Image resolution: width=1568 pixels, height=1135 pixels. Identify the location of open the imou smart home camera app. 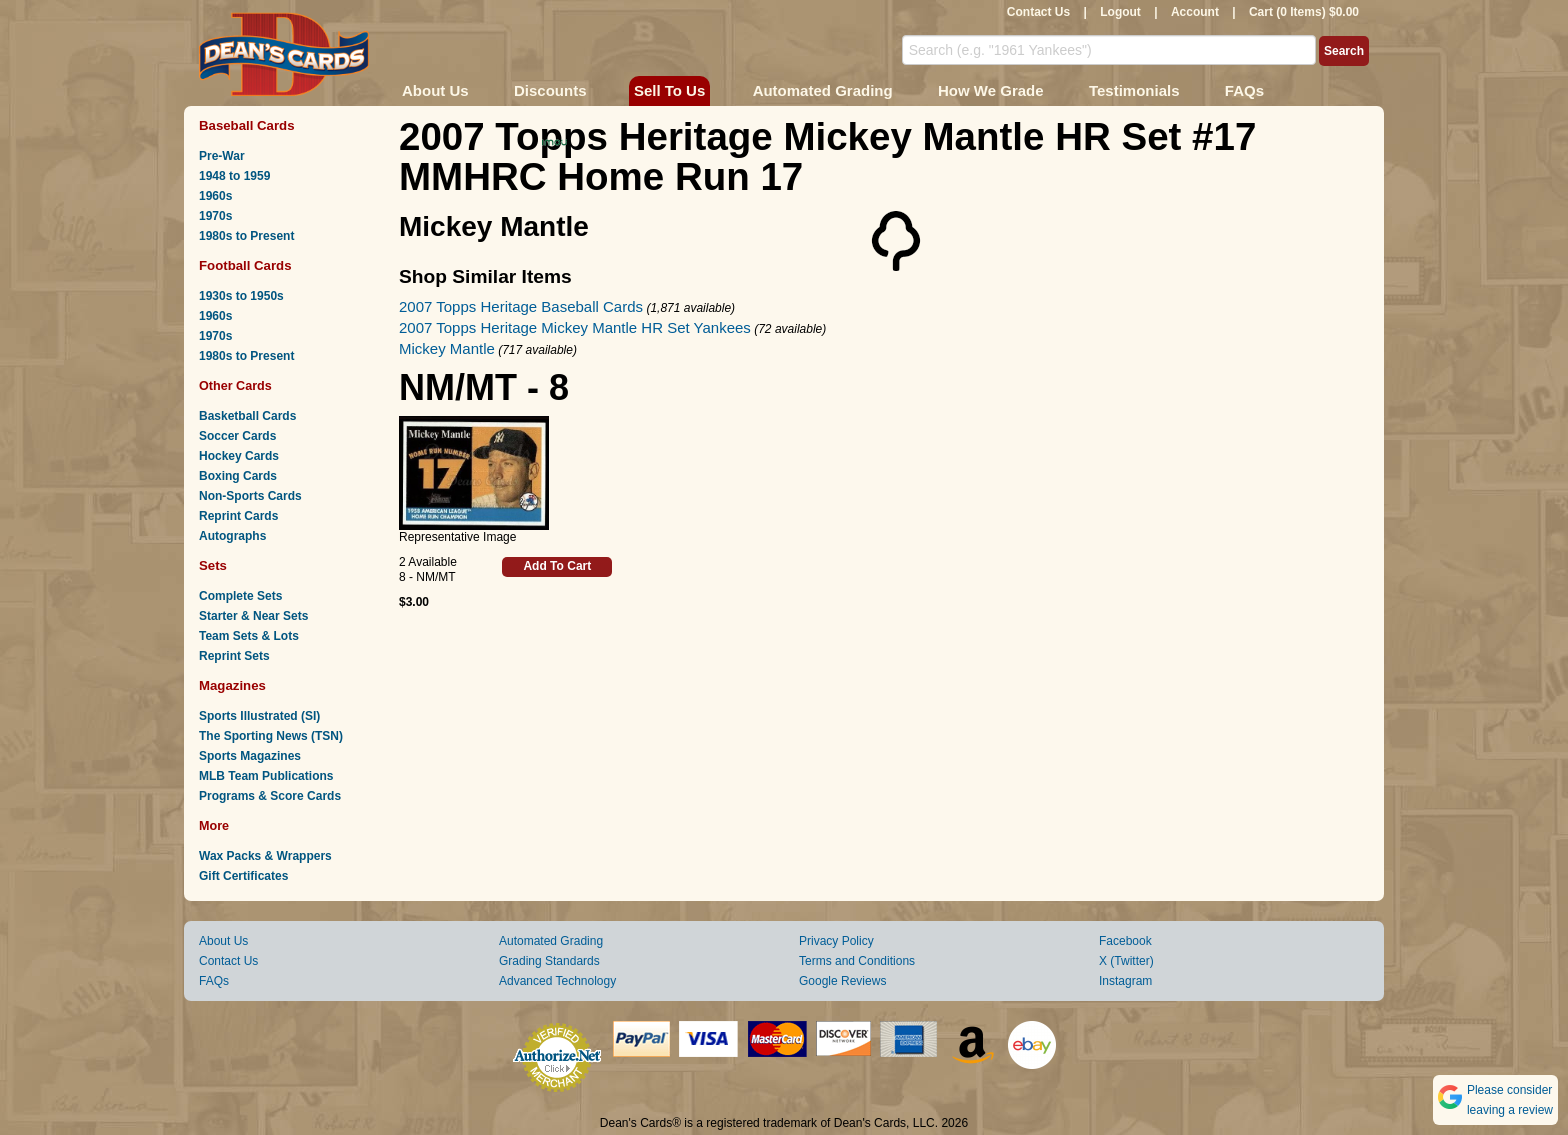
(554, 142).